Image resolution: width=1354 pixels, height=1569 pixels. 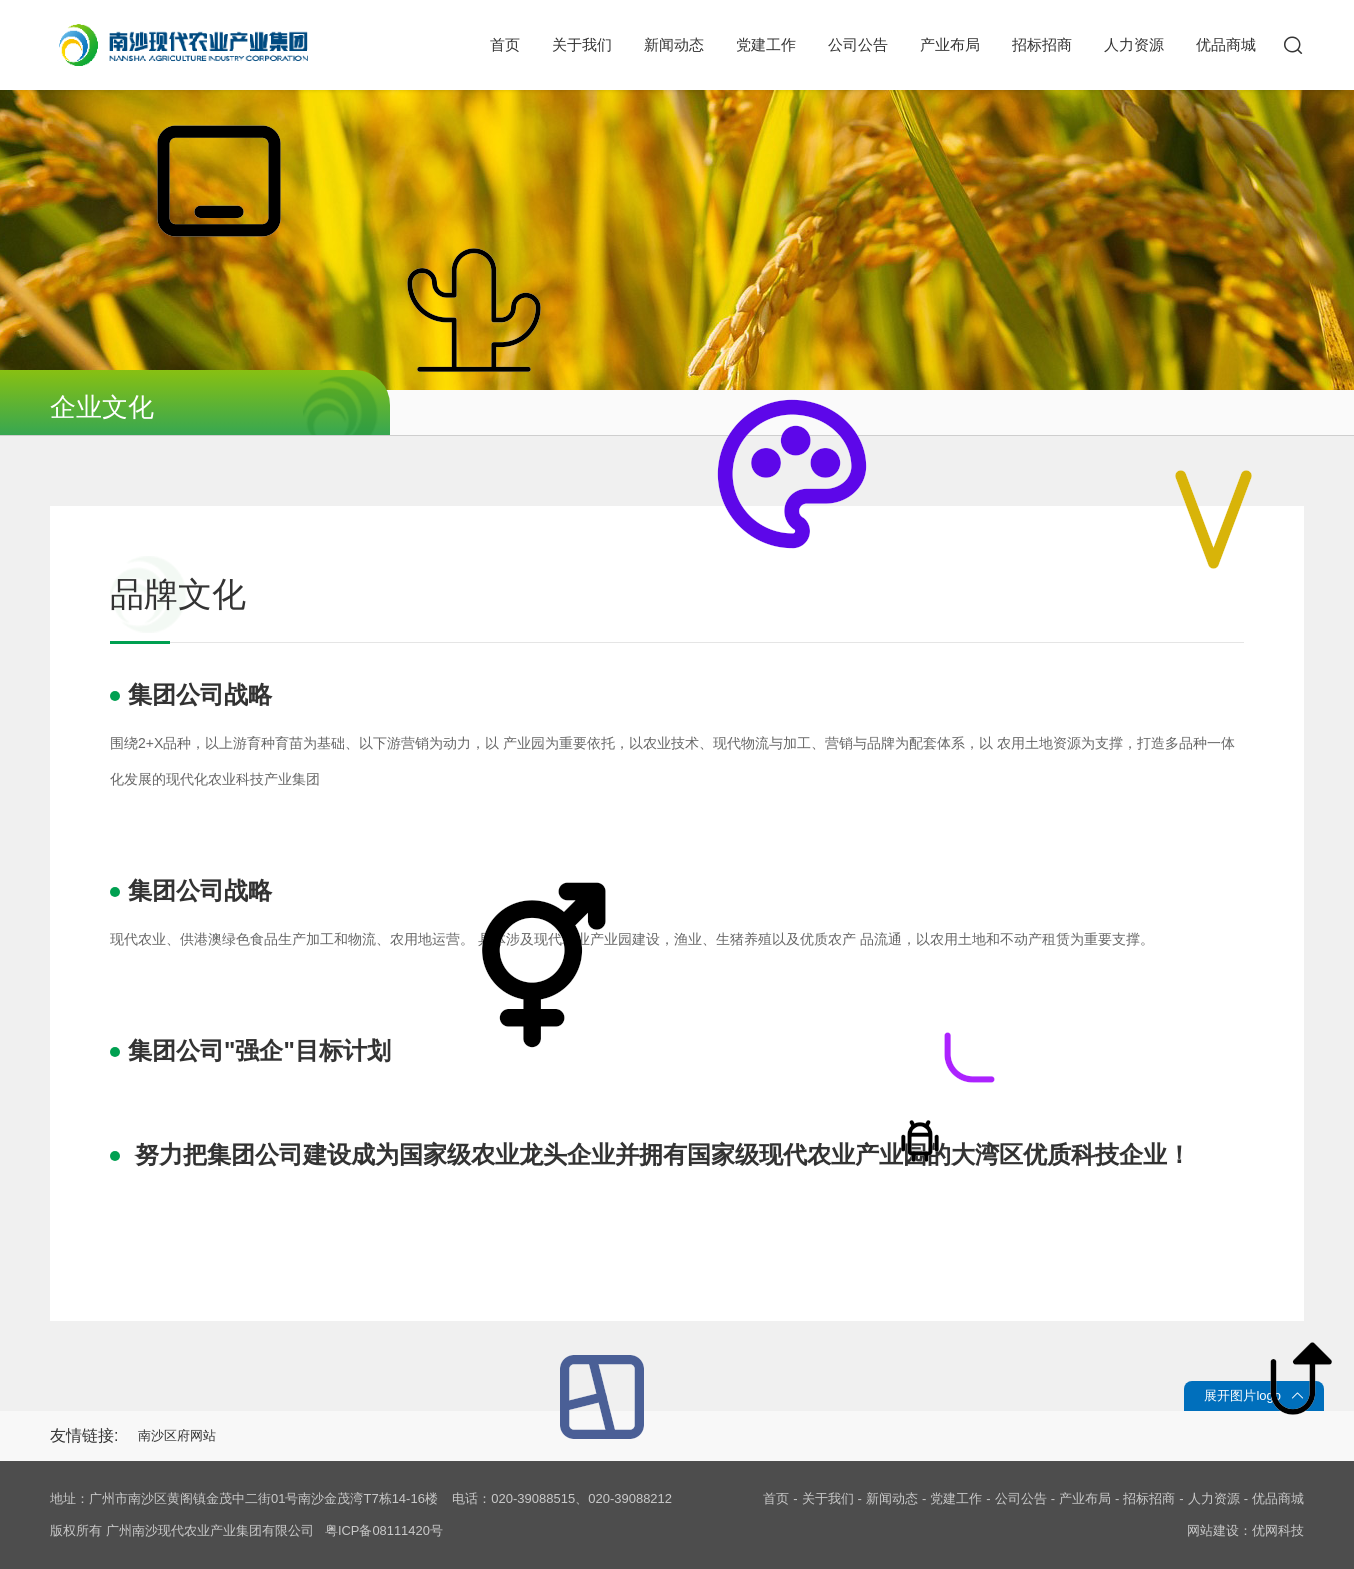 What do you see at coordinates (474, 315) in the screenshot?
I see `indicates desert or arid climate theme` at bounding box center [474, 315].